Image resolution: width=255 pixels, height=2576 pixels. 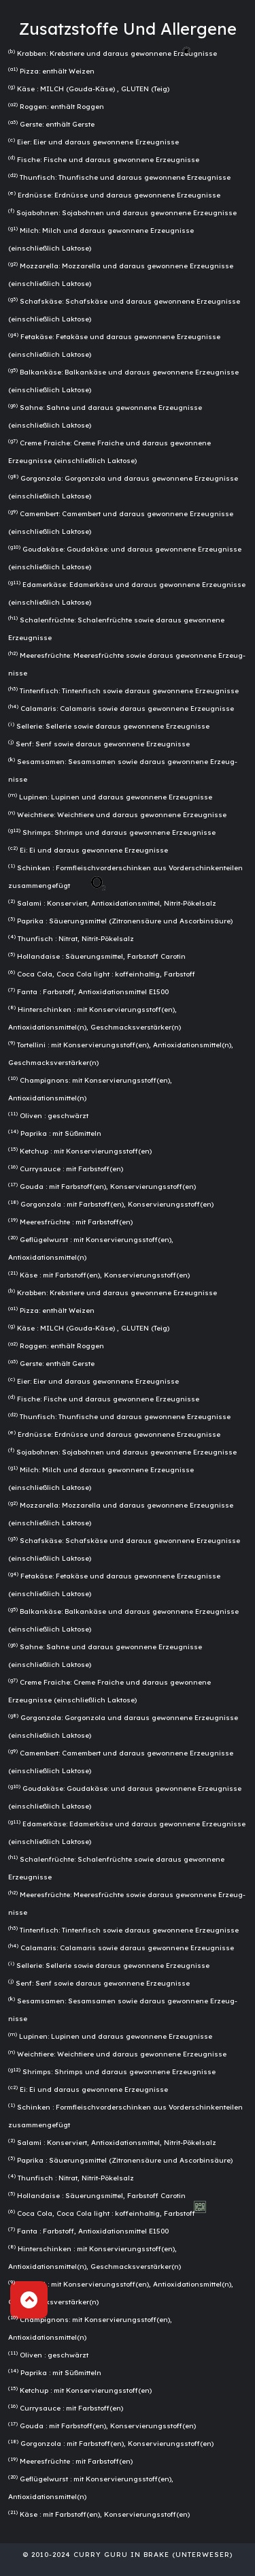 What do you see at coordinates (98, 883) in the screenshot?
I see `O2 telecommunications brand logo` at bounding box center [98, 883].